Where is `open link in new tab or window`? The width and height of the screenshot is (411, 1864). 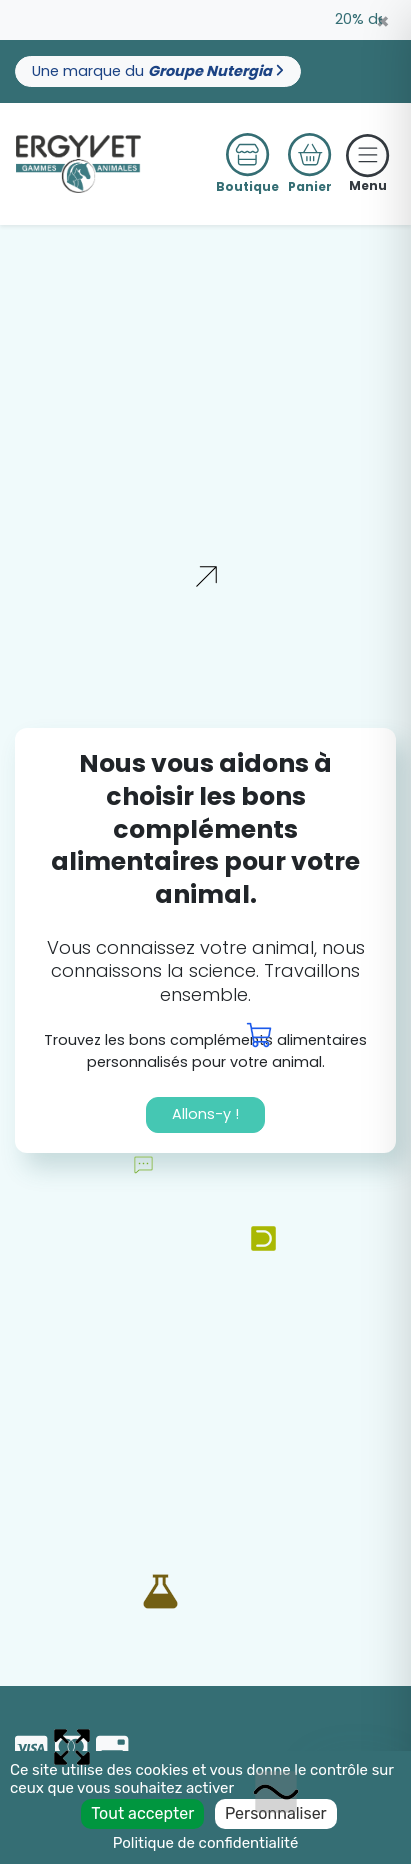
open link in new tab or window is located at coordinates (206, 576).